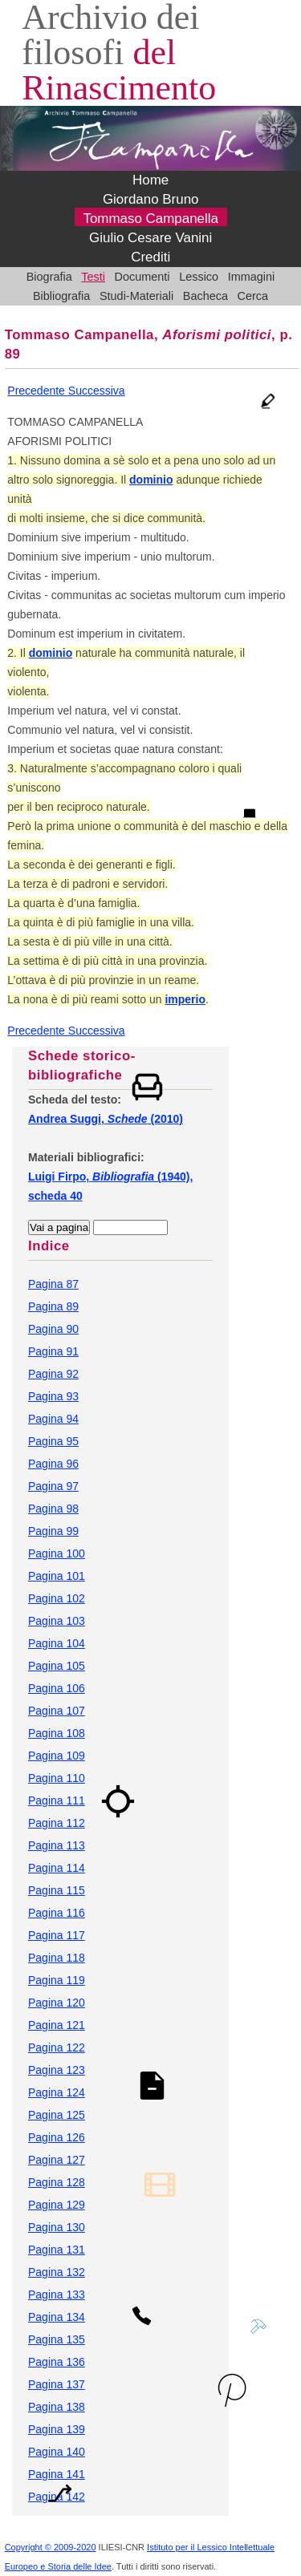 This screenshot has width=301, height=2576. What do you see at coordinates (152, 2085) in the screenshot?
I see `remove content from a file` at bounding box center [152, 2085].